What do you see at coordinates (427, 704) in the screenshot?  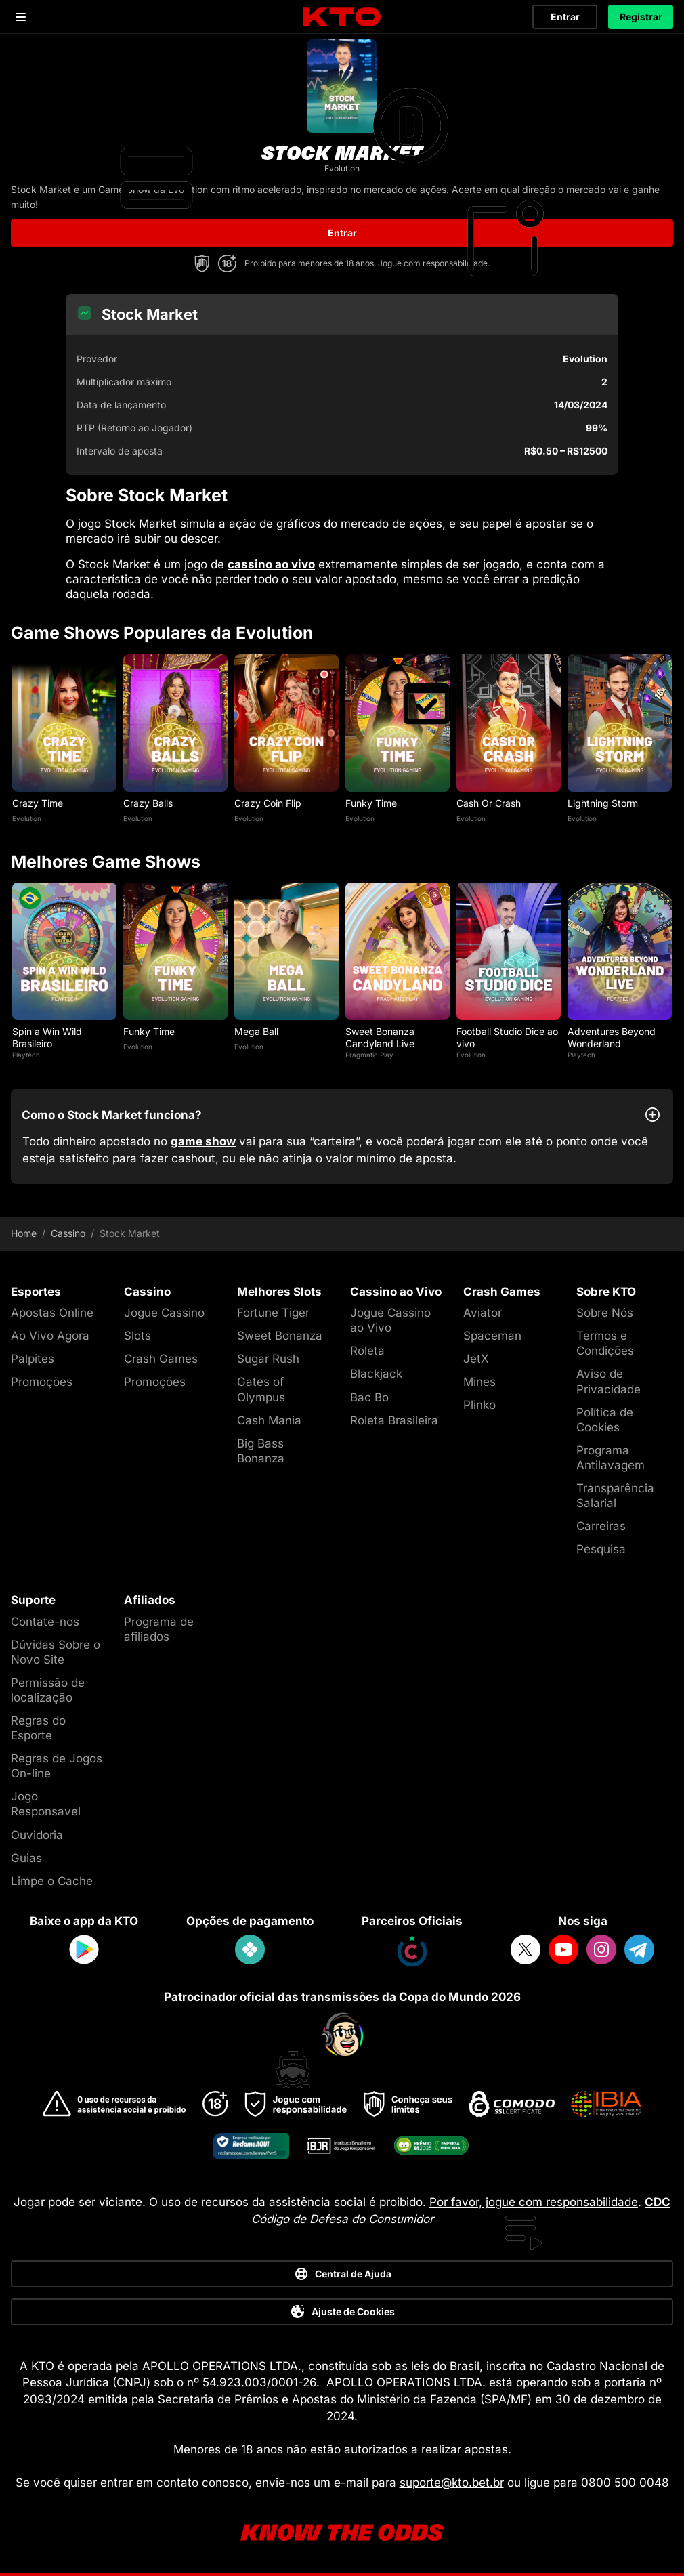 I see `domain verification complete` at bounding box center [427, 704].